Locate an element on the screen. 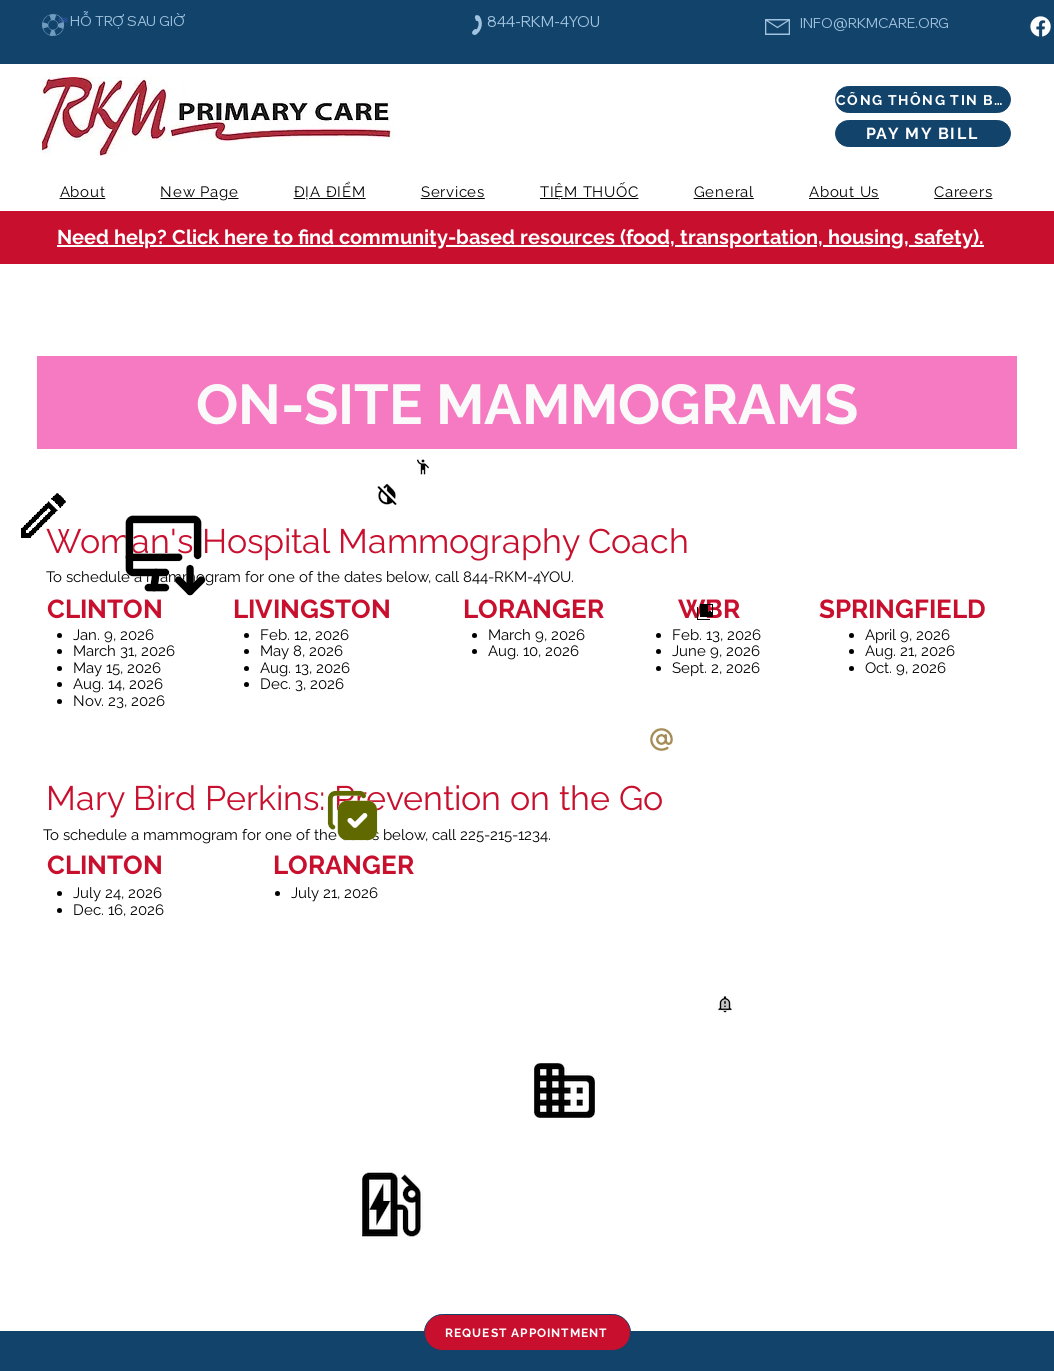  edit this item is located at coordinates (43, 515).